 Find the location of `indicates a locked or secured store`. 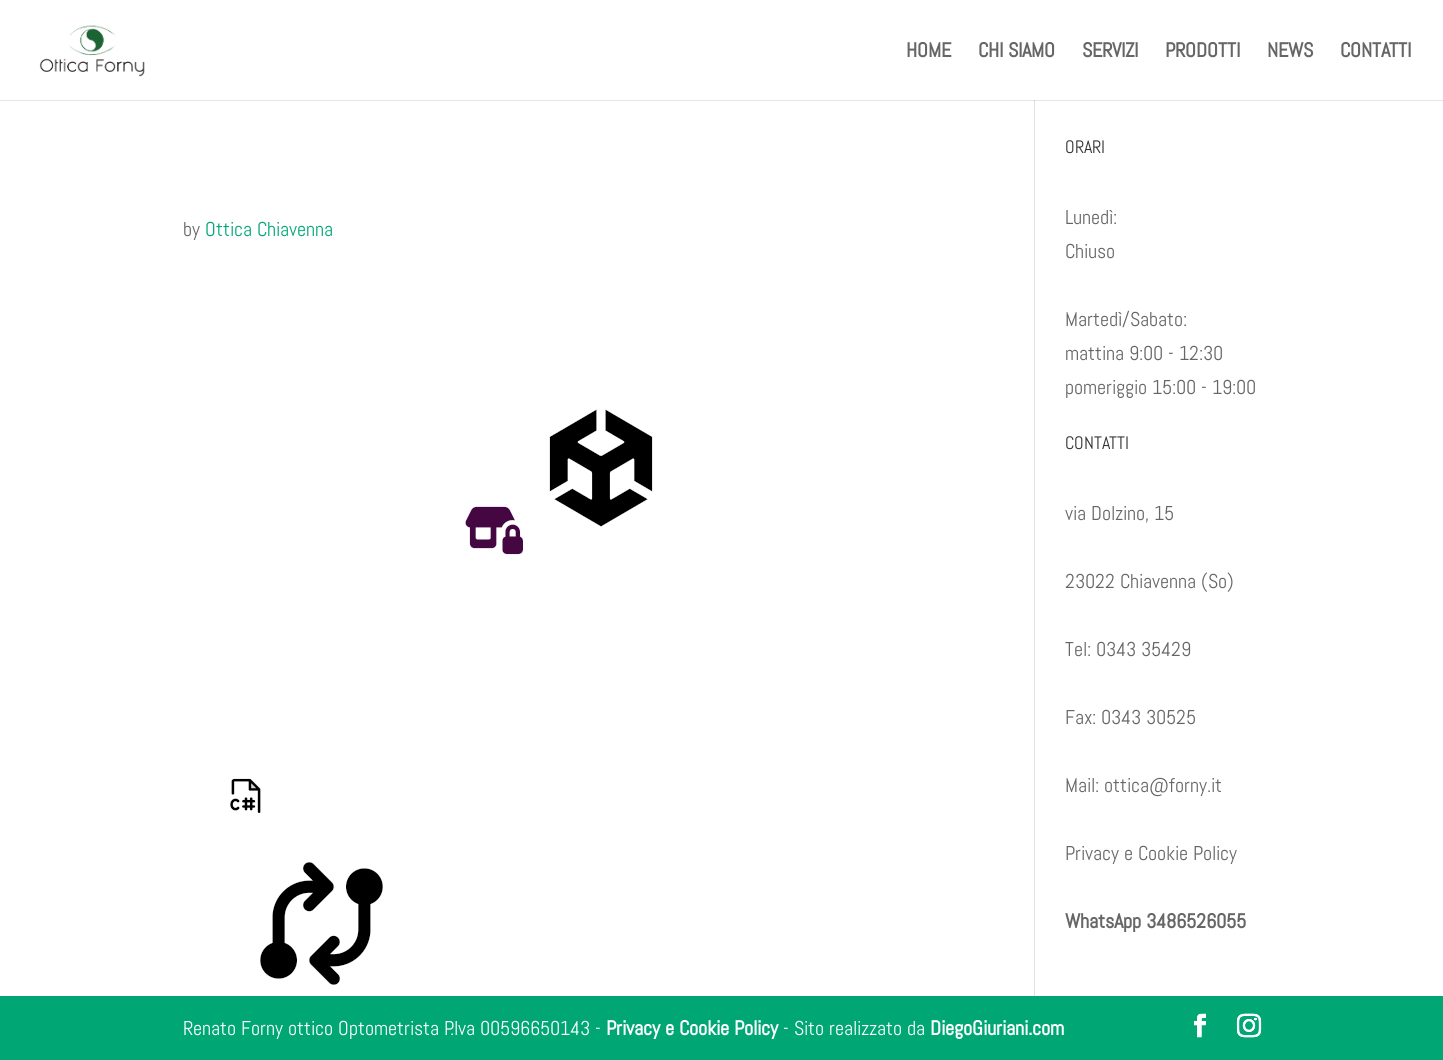

indicates a locked or secured store is located at coordinates (493, 527).